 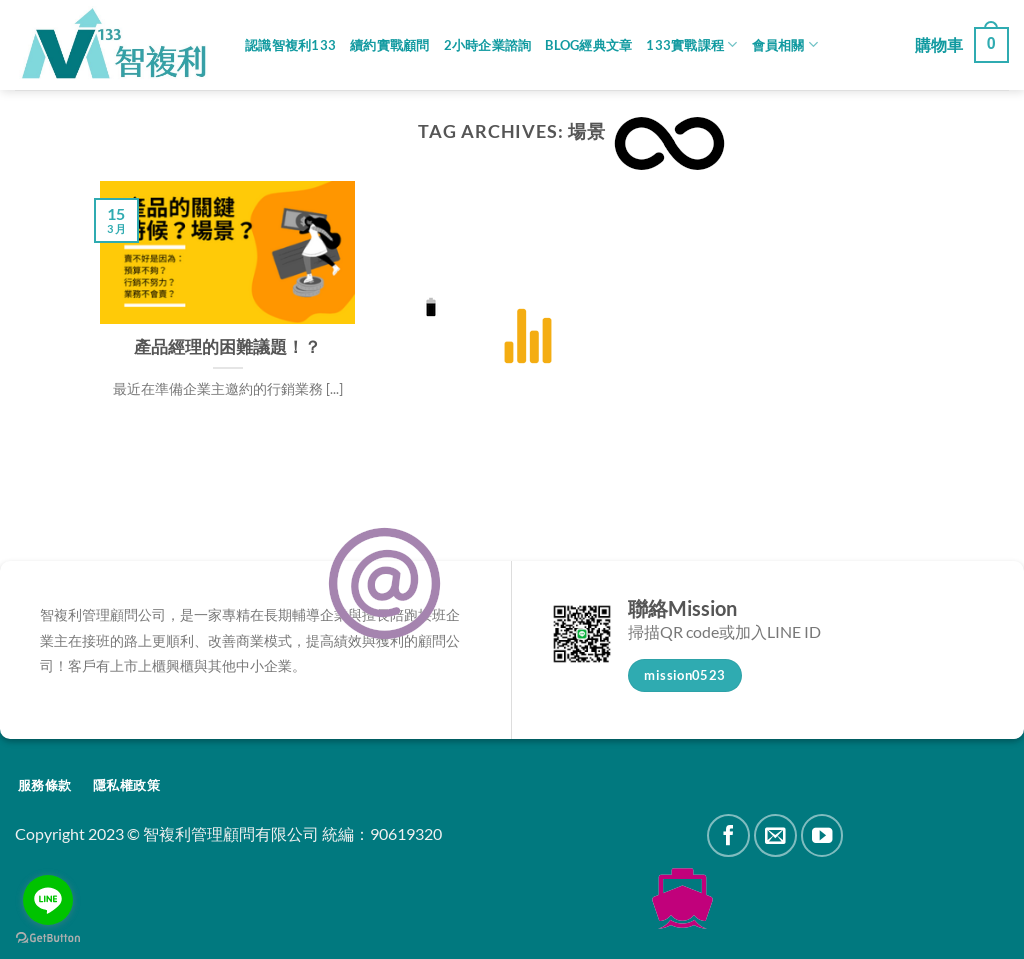 What do you see at coordinates (431, 307) in the screenshot?
I see `indicates battery is at 90% charge` at bounding box center [431, 307].